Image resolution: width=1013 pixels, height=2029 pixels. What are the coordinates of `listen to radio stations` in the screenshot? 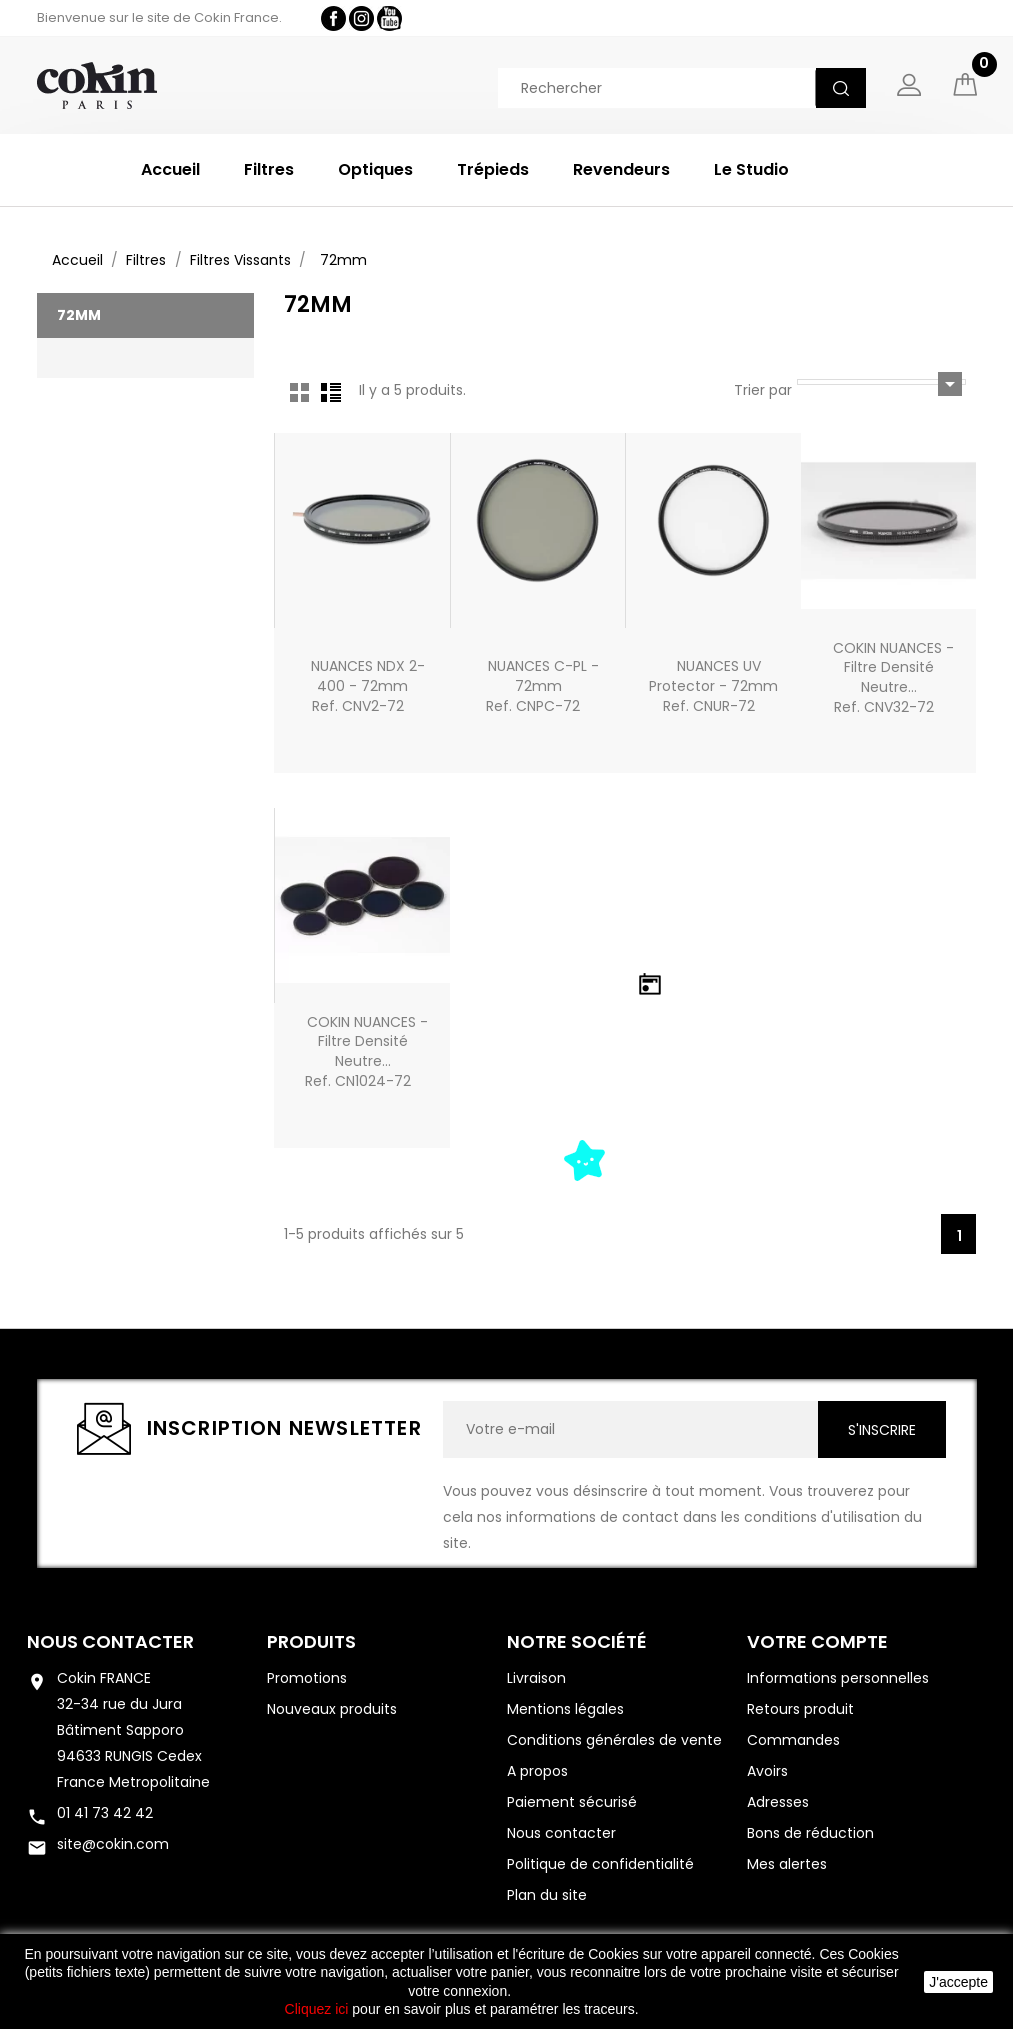 It's located at (650, 985).